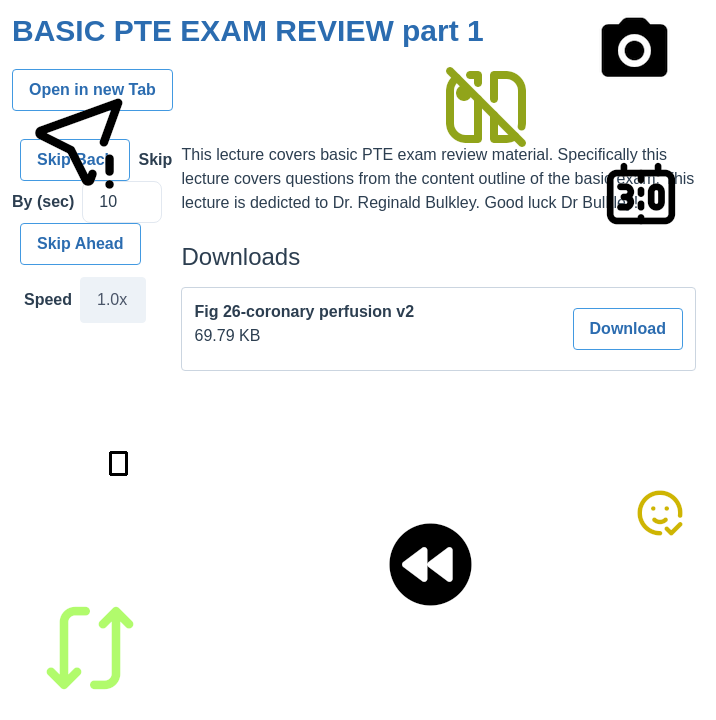  Describe the element at coordinates (641, 197) in the screenshot. I see `view game or match scores` at that location.